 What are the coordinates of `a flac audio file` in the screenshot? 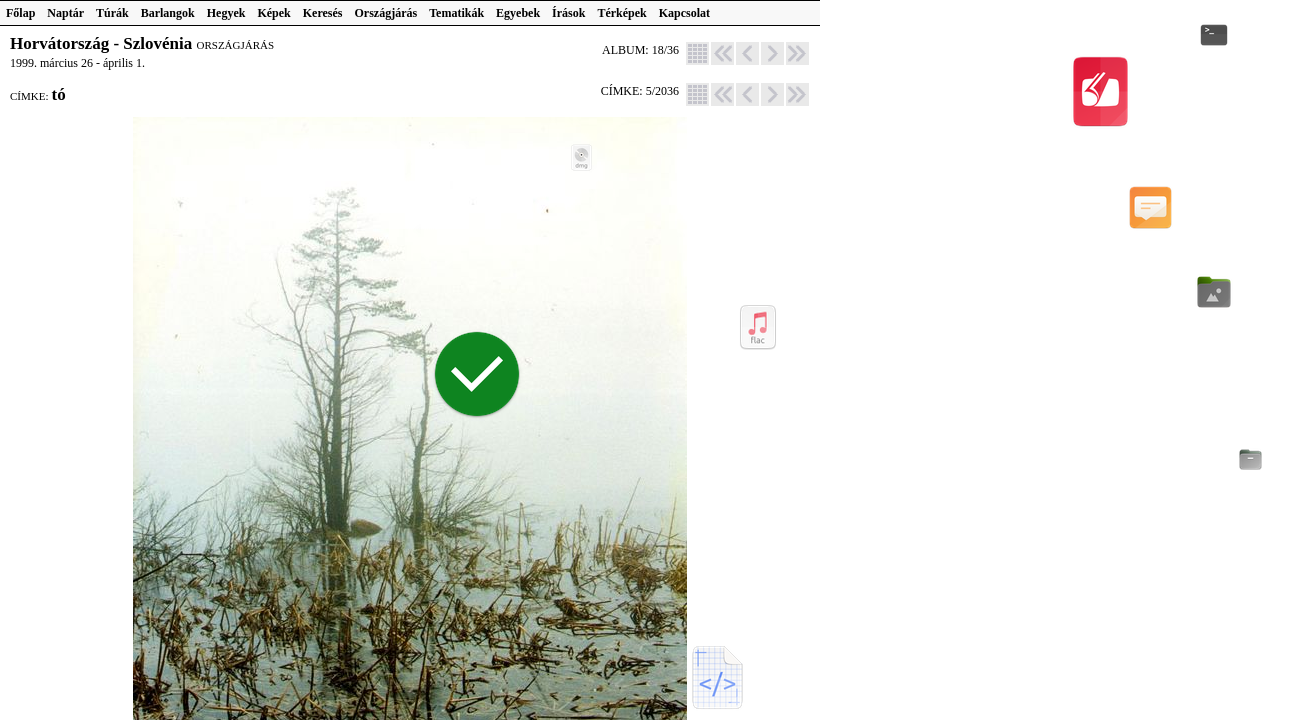 It's located at (758, 327).